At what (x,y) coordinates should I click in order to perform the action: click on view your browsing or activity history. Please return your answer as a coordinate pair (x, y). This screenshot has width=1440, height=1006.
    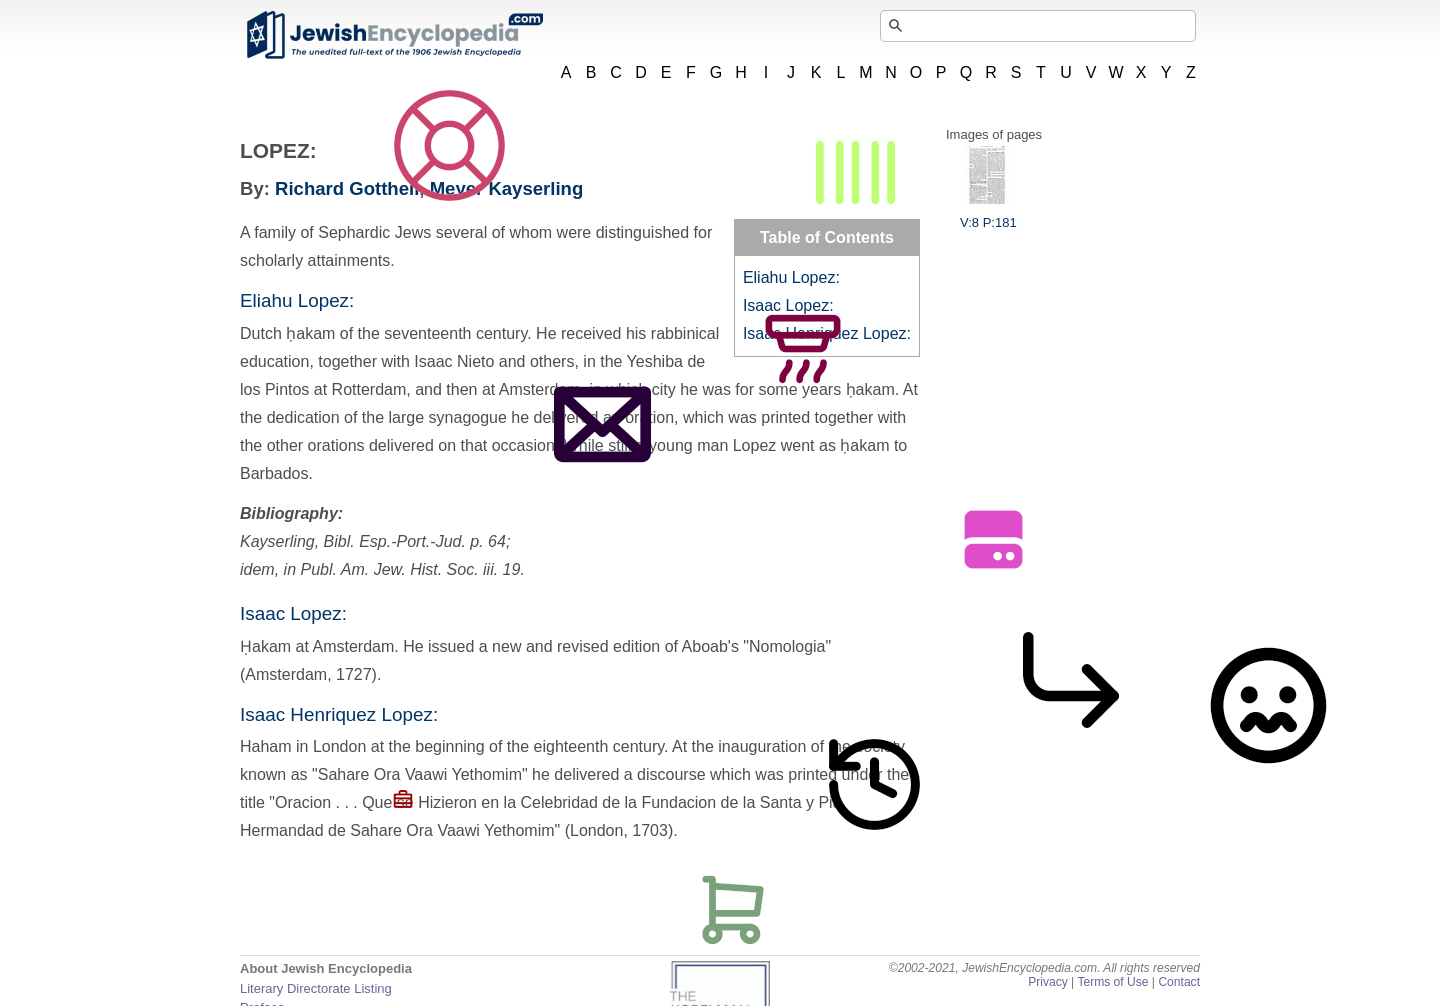
    Looking at the image, I should click on (874, 784).